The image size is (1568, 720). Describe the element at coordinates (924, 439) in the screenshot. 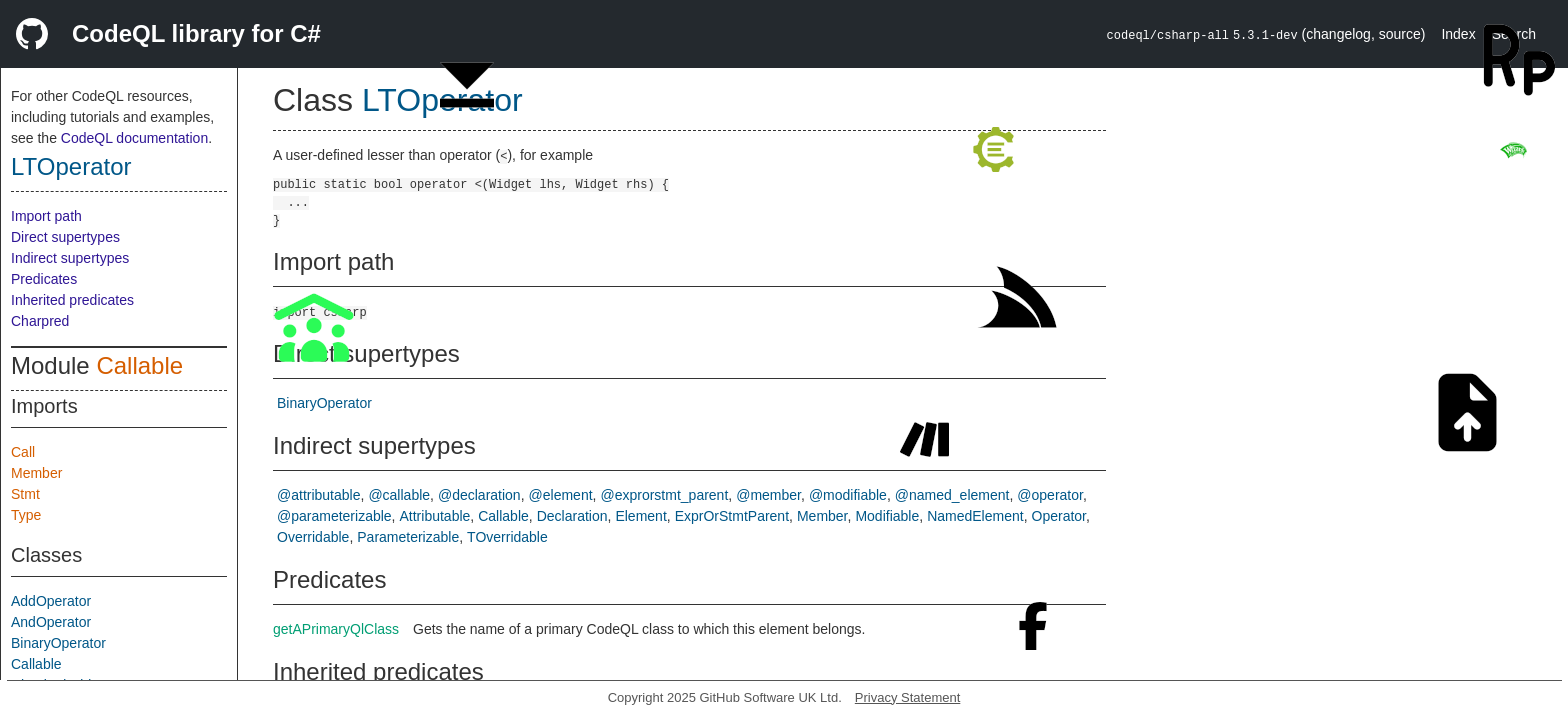

I see `Make automation platform logo` at that location.